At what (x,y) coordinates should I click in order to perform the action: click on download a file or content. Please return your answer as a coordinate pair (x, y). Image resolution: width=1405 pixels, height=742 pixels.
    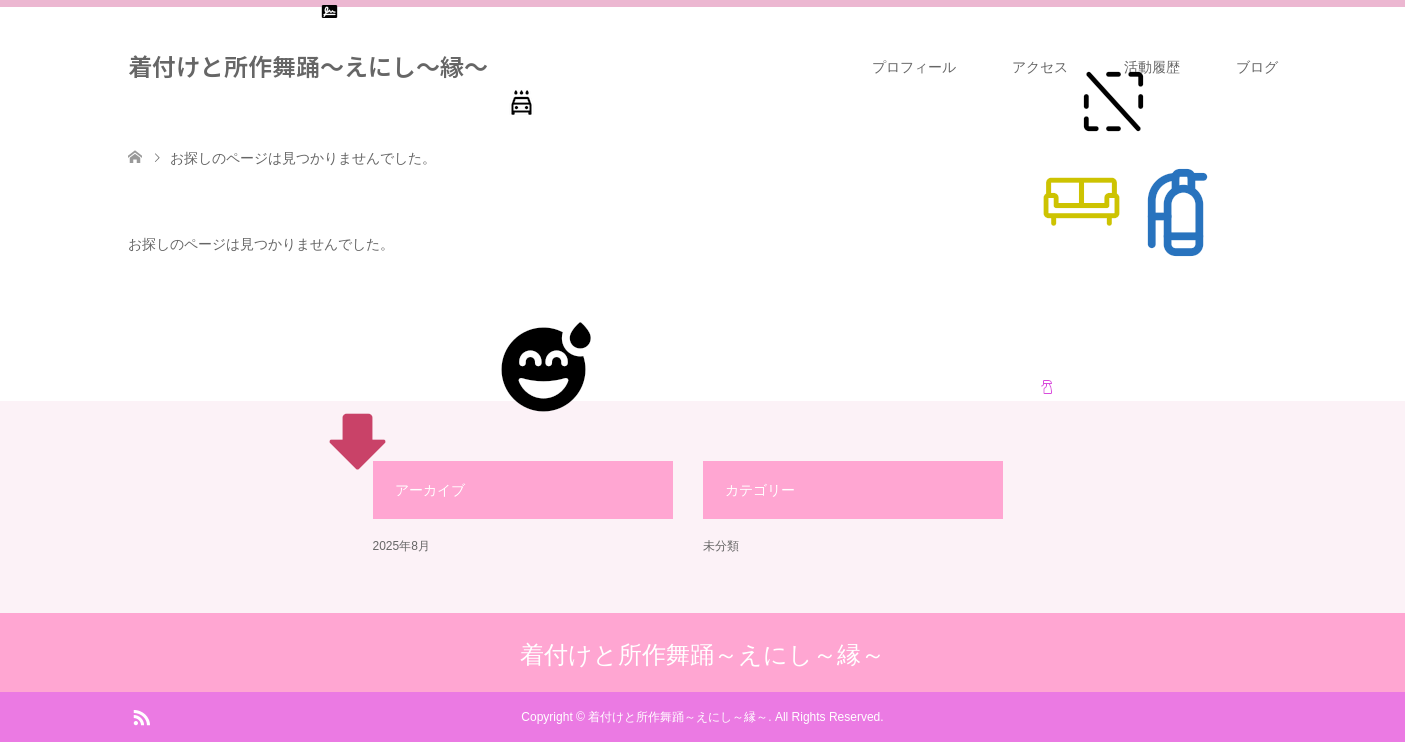
    Looking at the image, I should click on (357, 439).